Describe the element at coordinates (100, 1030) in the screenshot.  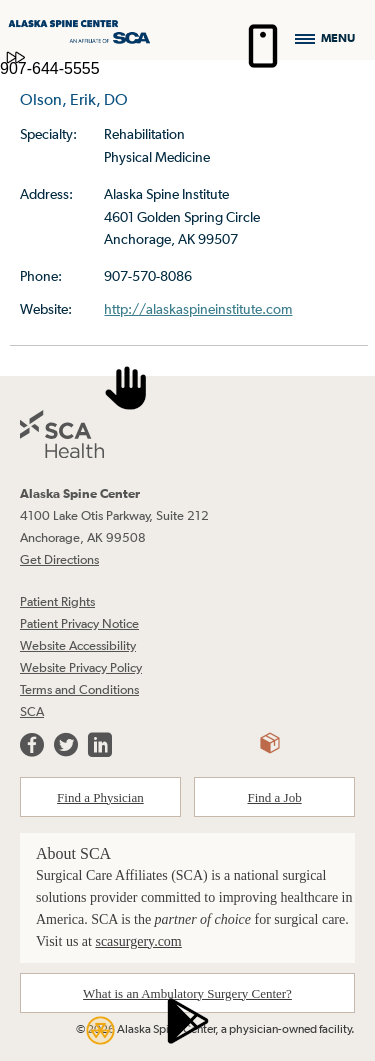
I see `fallout shelter location indicator` at that location.